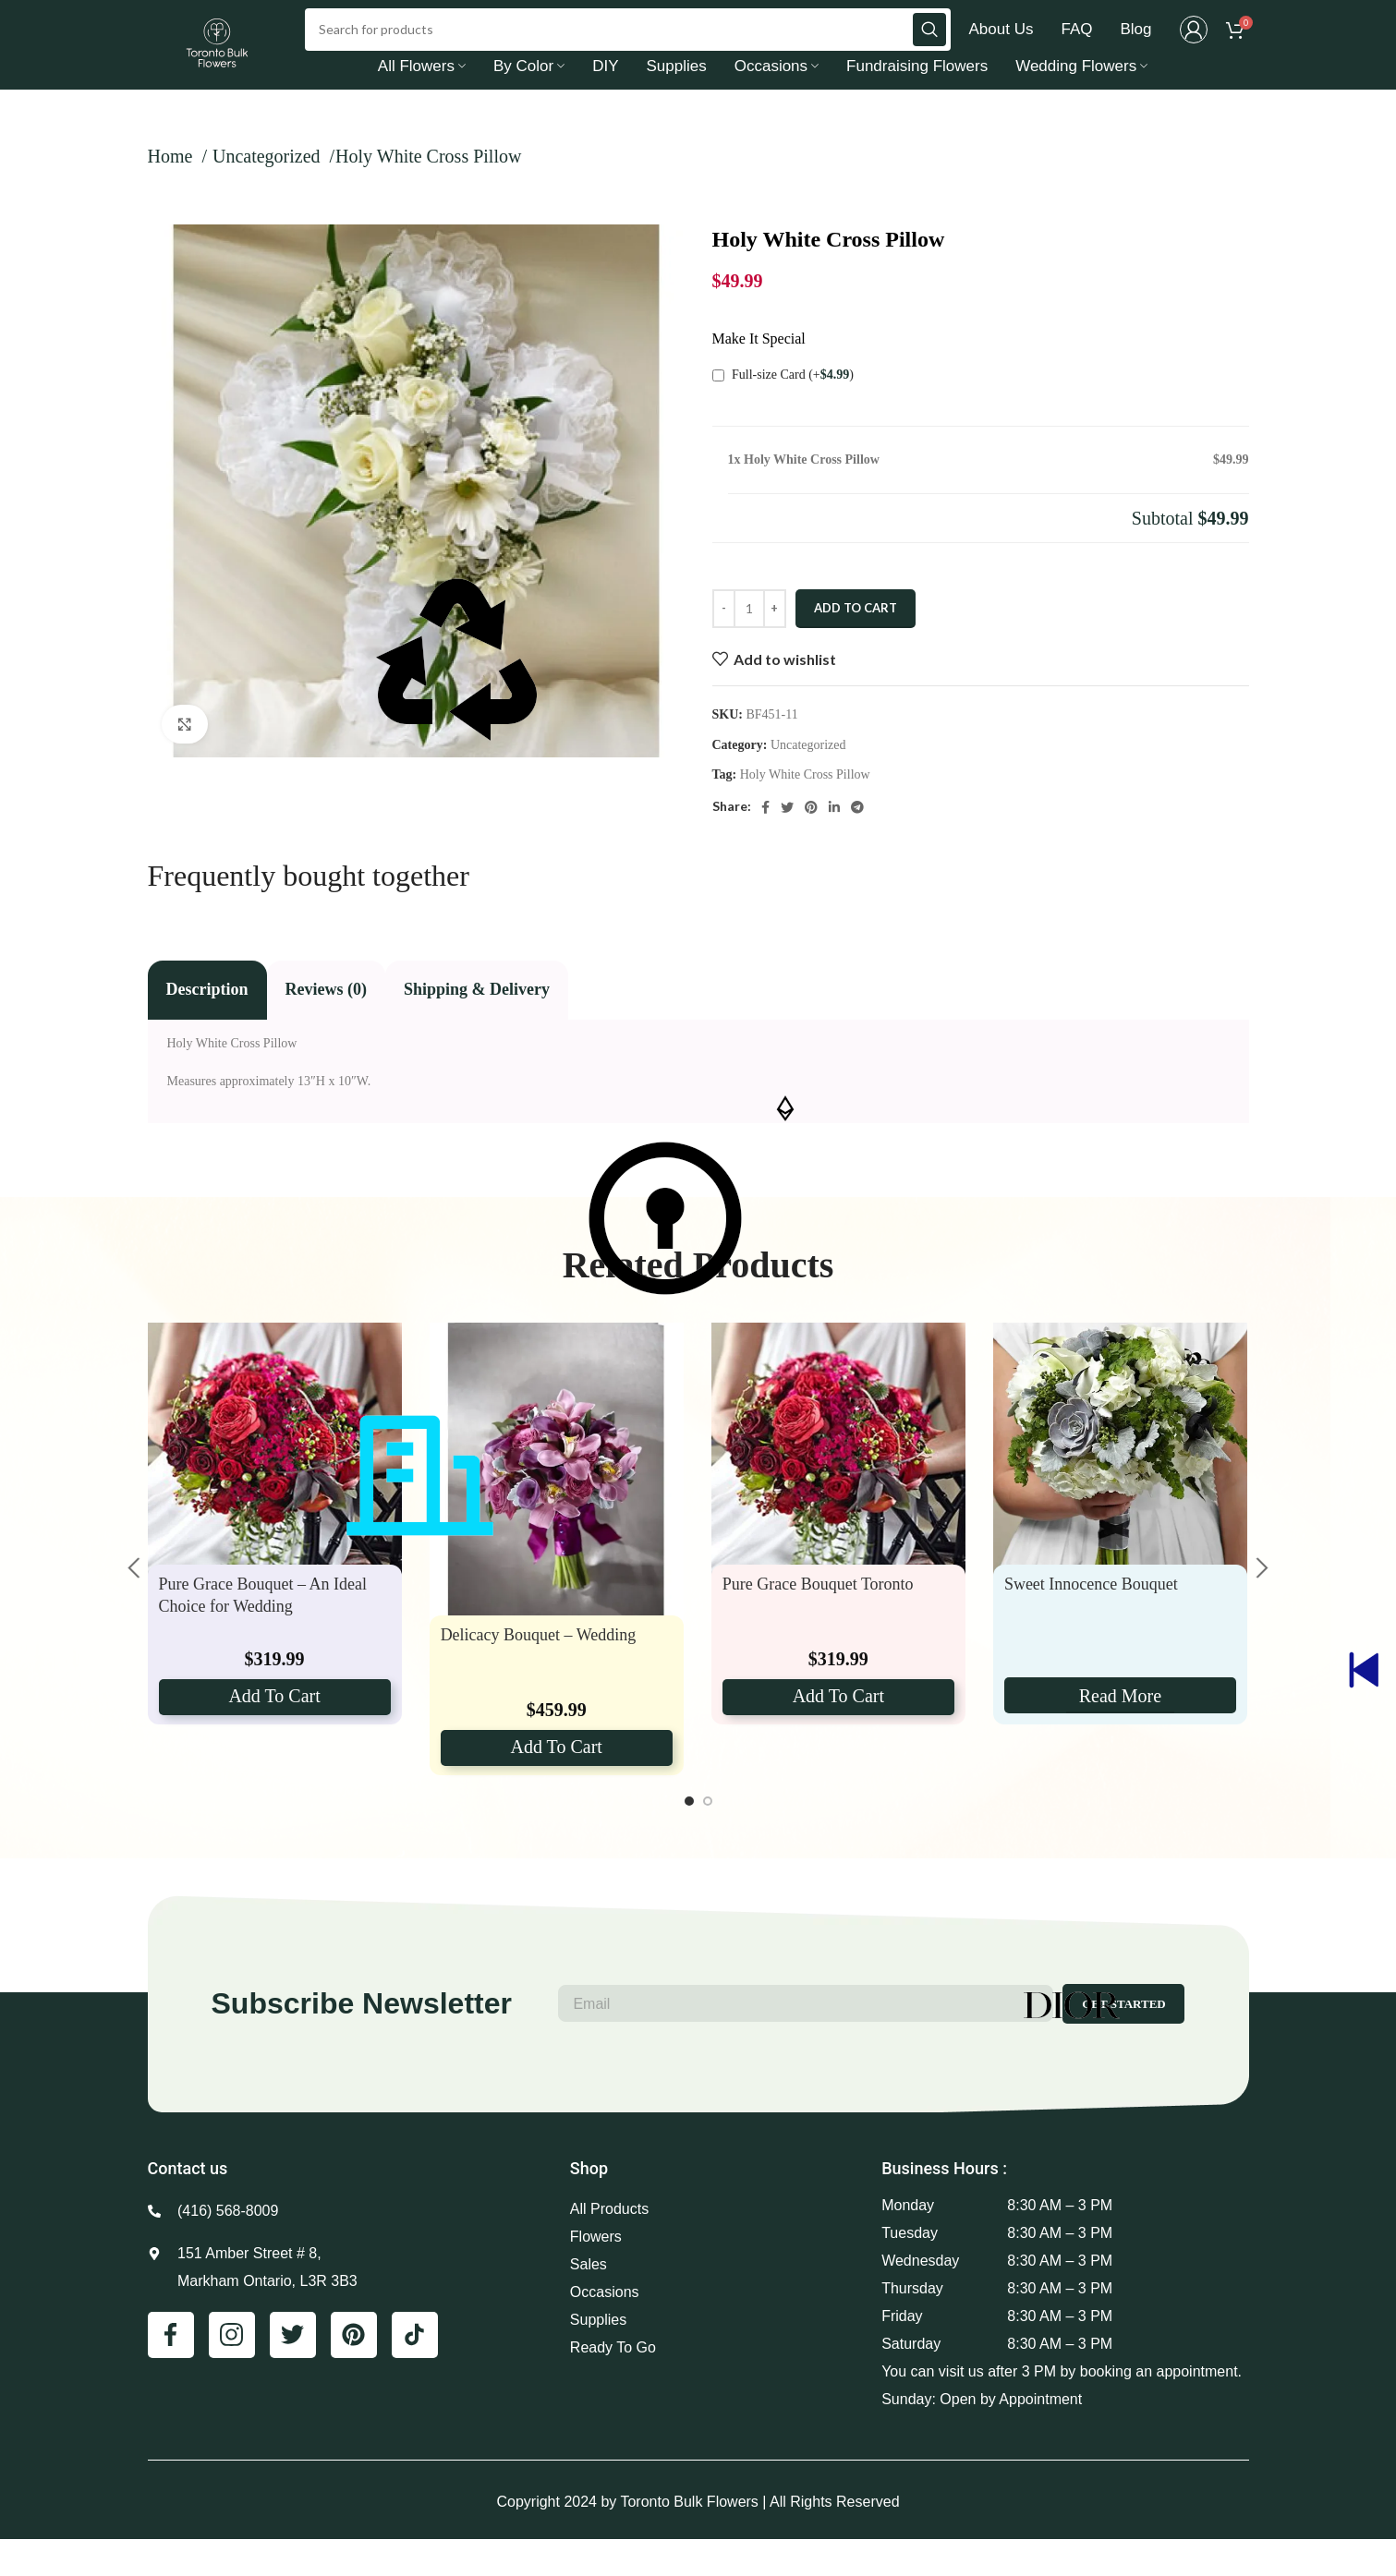 This screenshot has height=2576, width=1396. I want to click on view office or business location, so click(419, 1475).